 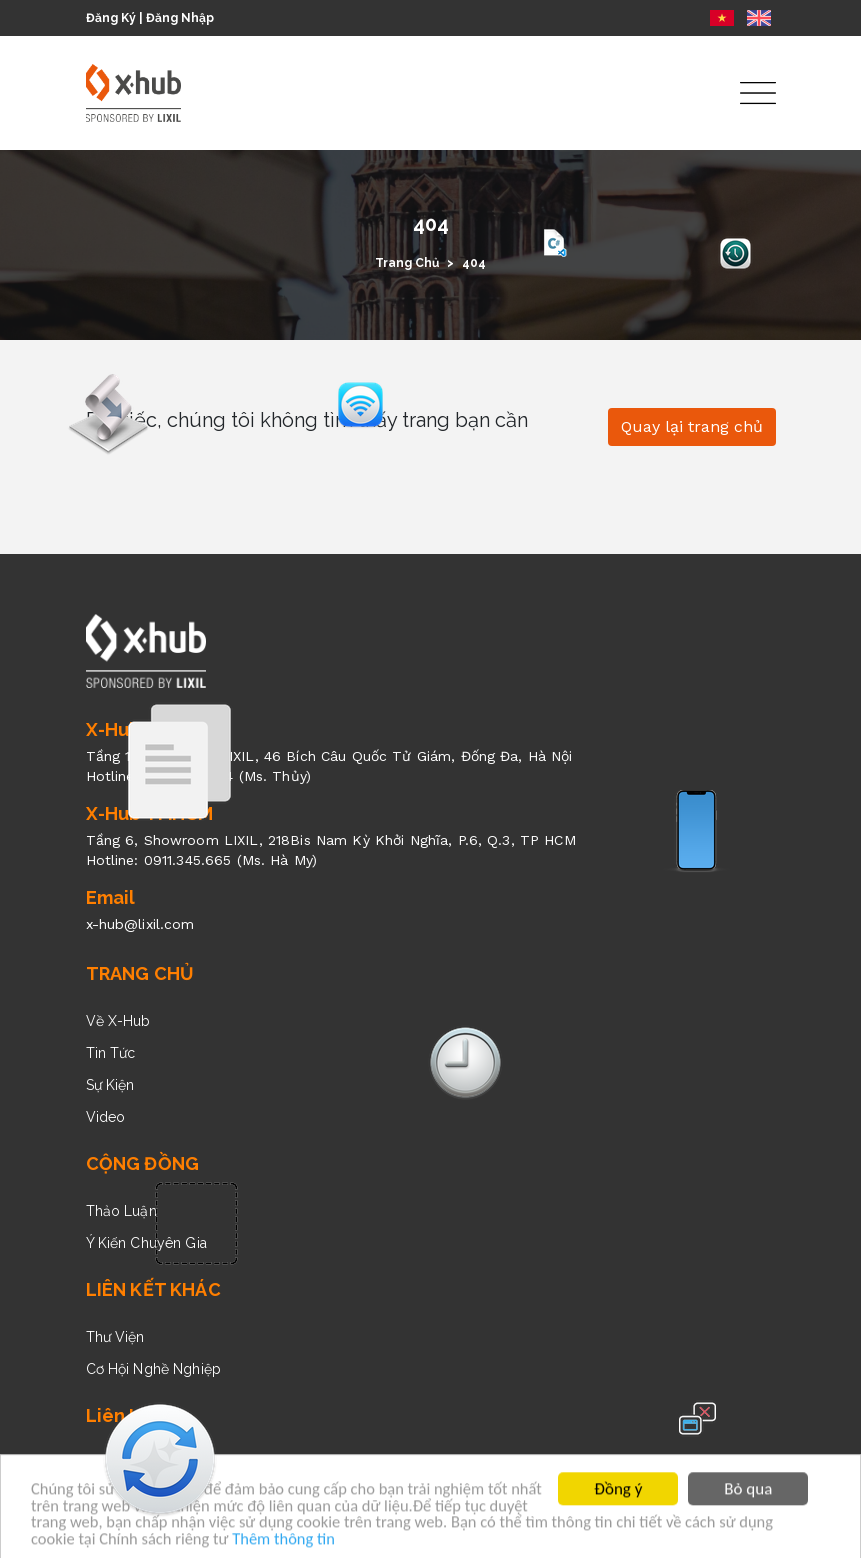 What do you see at coordinates (554, 243) in the screenshot?
I see `open a C# source code file` at bounding box center [554, 243].